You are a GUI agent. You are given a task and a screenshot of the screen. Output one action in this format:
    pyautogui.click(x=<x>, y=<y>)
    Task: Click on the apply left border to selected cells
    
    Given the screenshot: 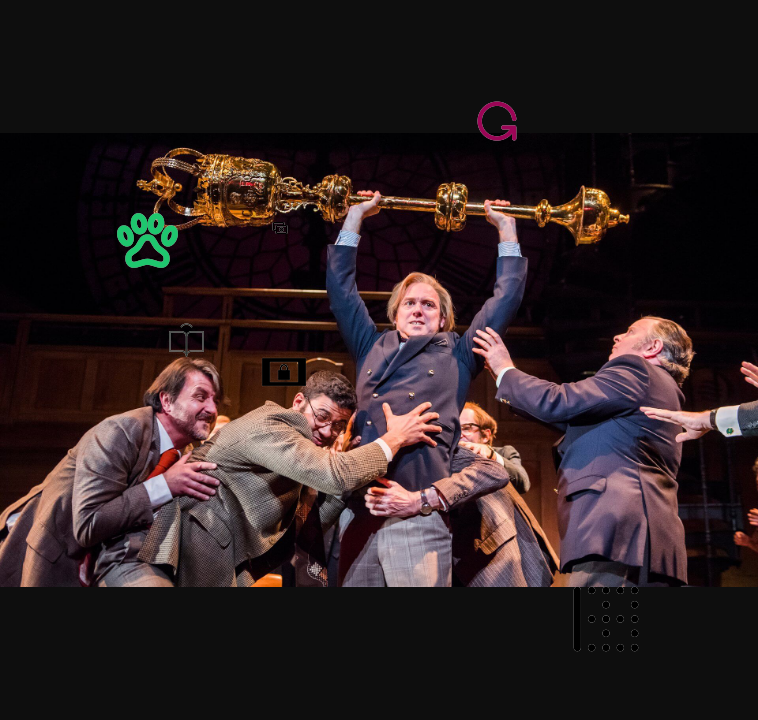 What is the action you would take?
    pyautogui.click(x=606, y=619)
    